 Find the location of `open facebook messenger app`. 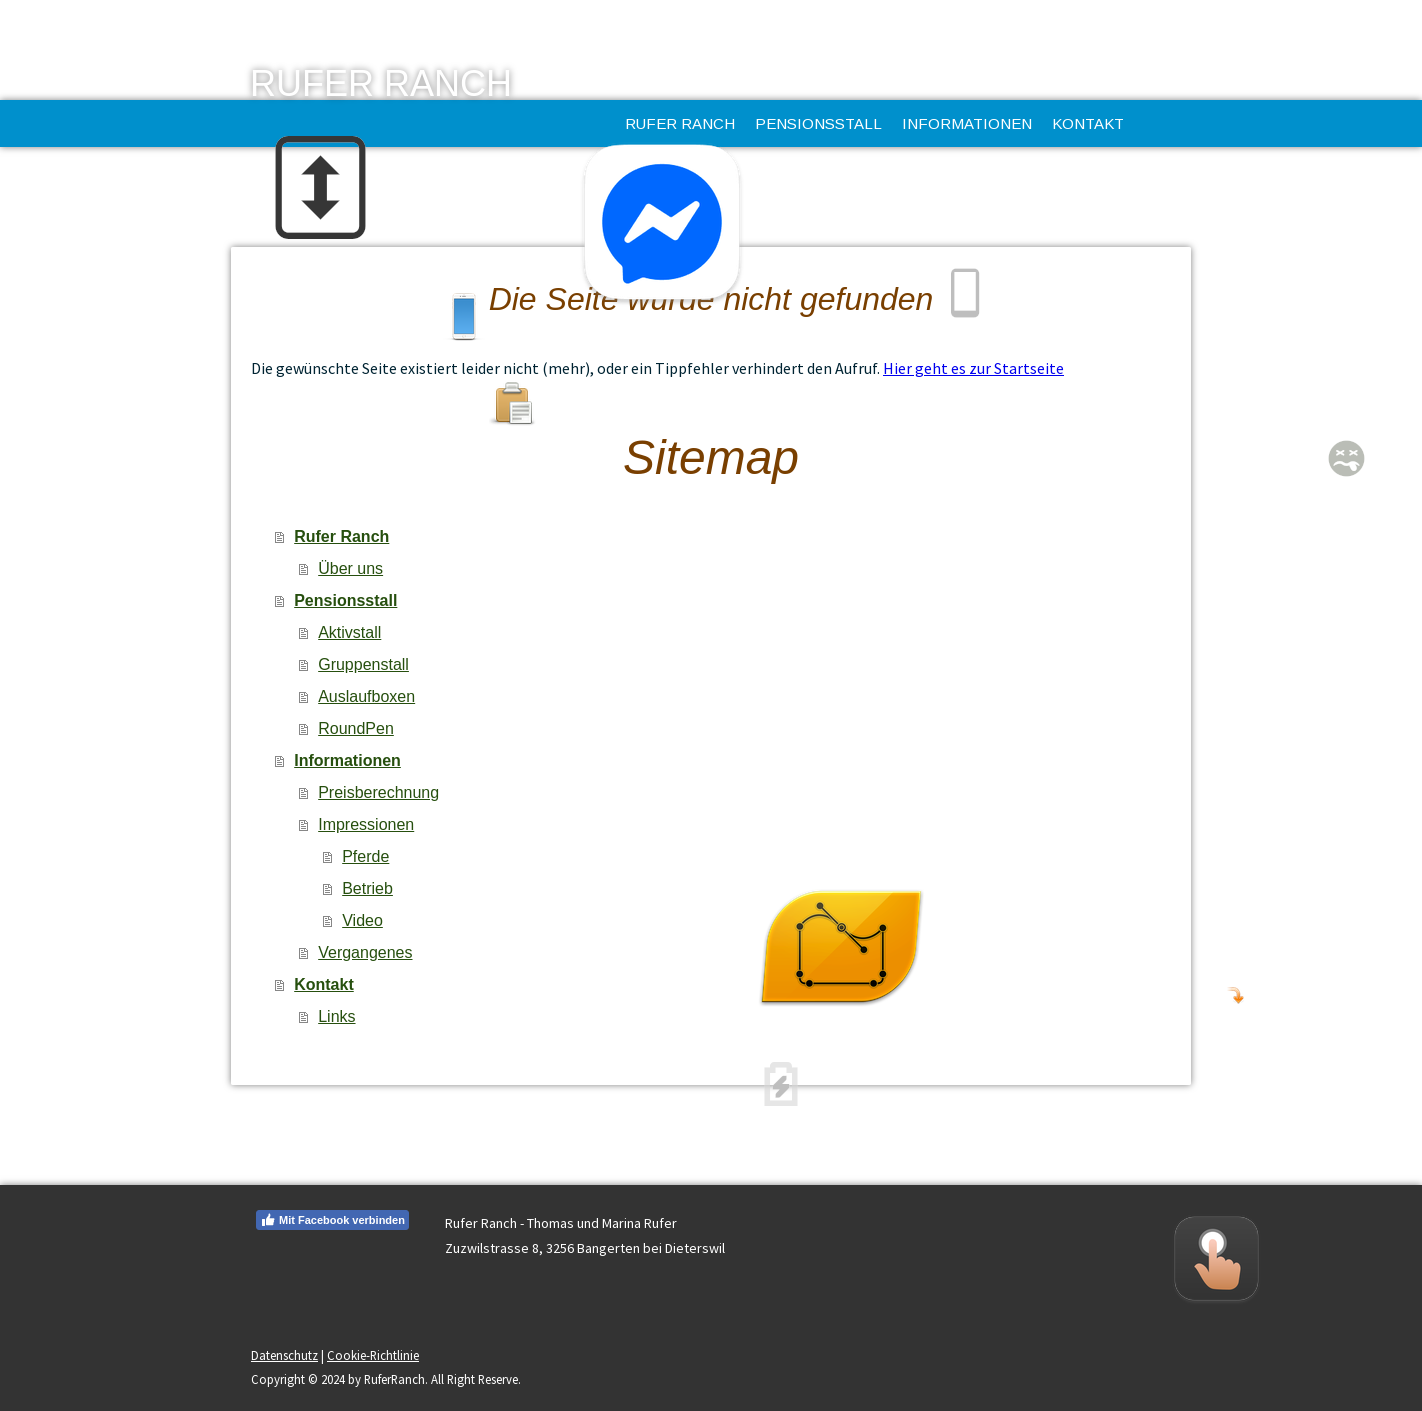

open facebook messenger app is located at coordinates (662, 222).